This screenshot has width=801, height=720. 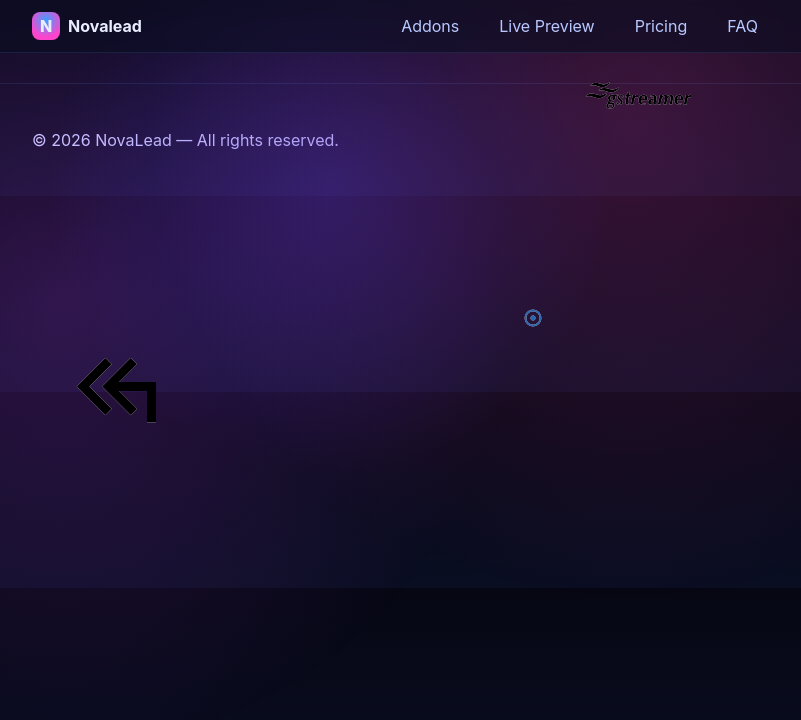 What do you see at coordinates (638, 95) in the screenshot?
I see `gstreamer multimedia framework logo` at bounding box center [638, 95].